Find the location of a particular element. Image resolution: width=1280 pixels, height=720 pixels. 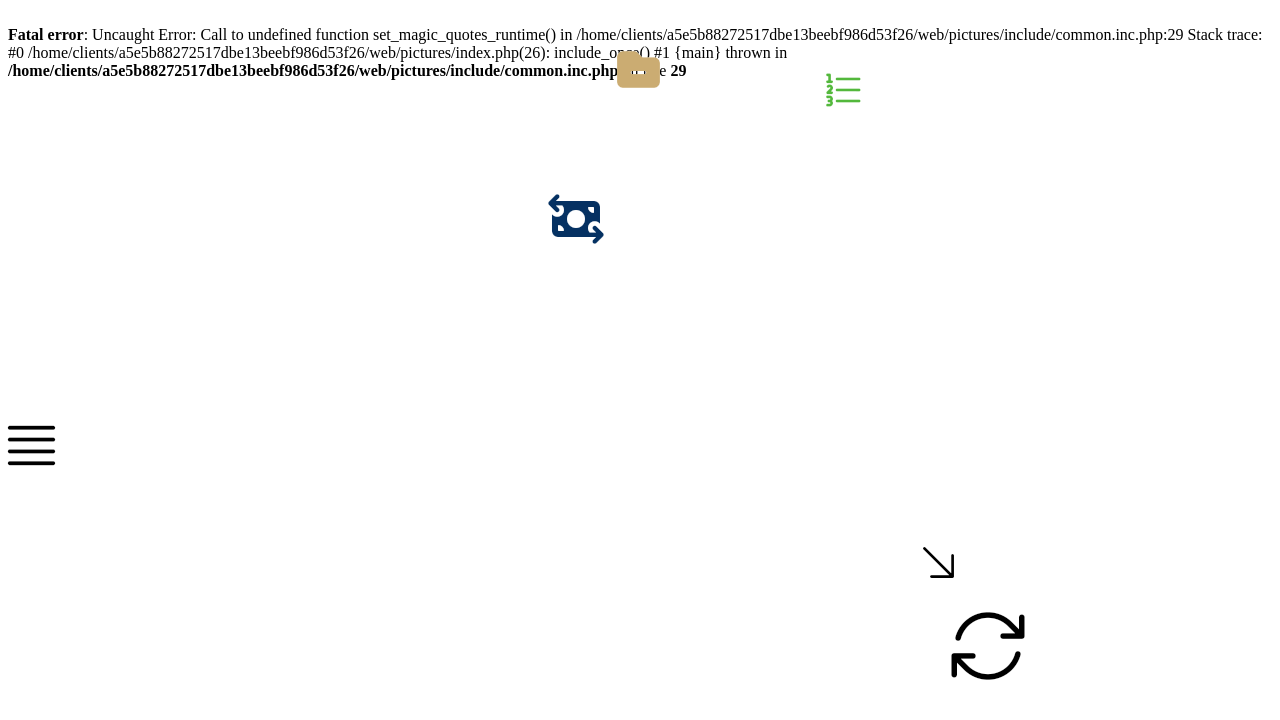

refresh or reload content is located at coordinates (988, 646).